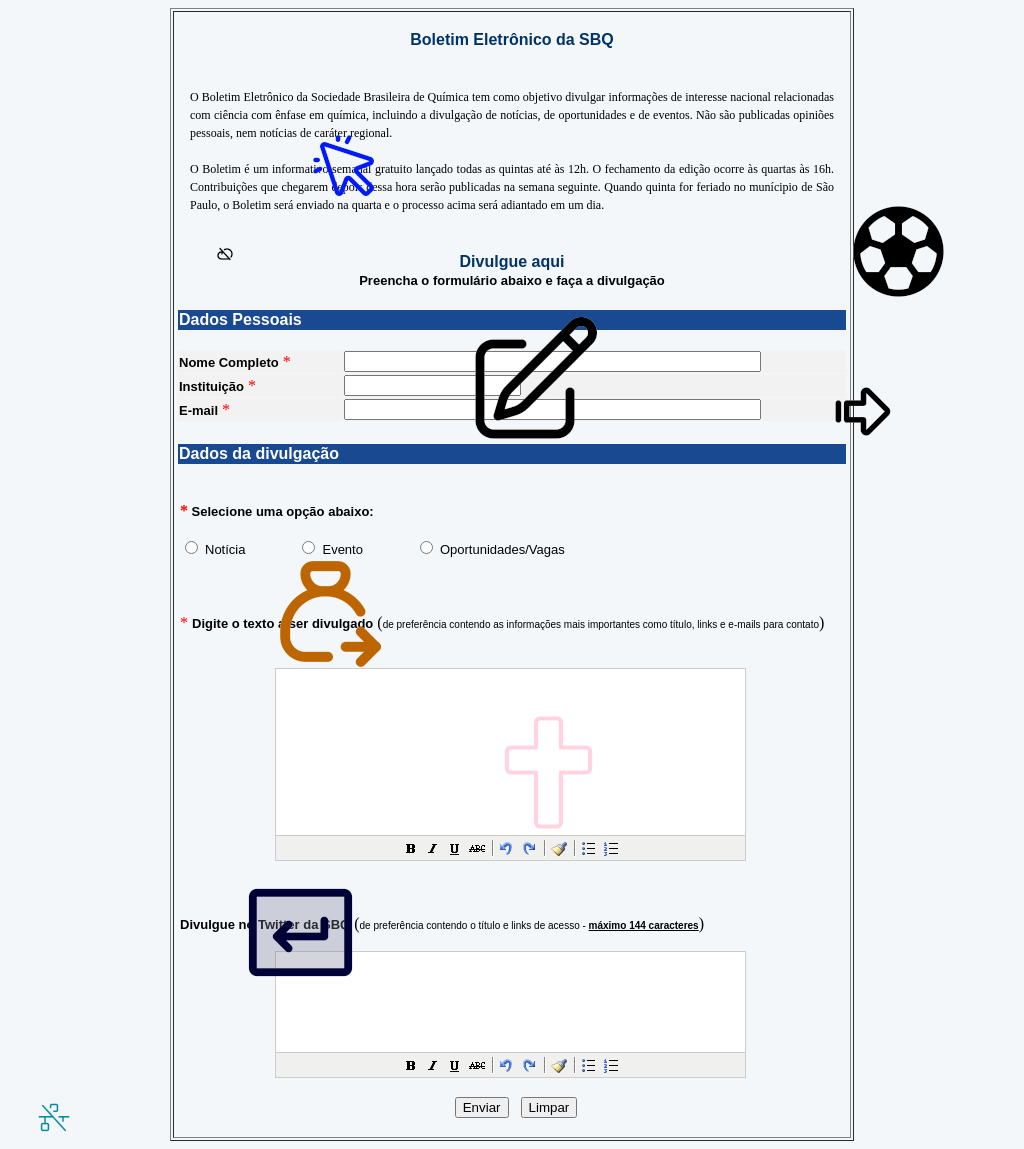 The height and width of the screenshot is (1149, 1024). Describe the element at coordinates (347, 169) in the screenshot. I see `click or tap to interact` at that location.